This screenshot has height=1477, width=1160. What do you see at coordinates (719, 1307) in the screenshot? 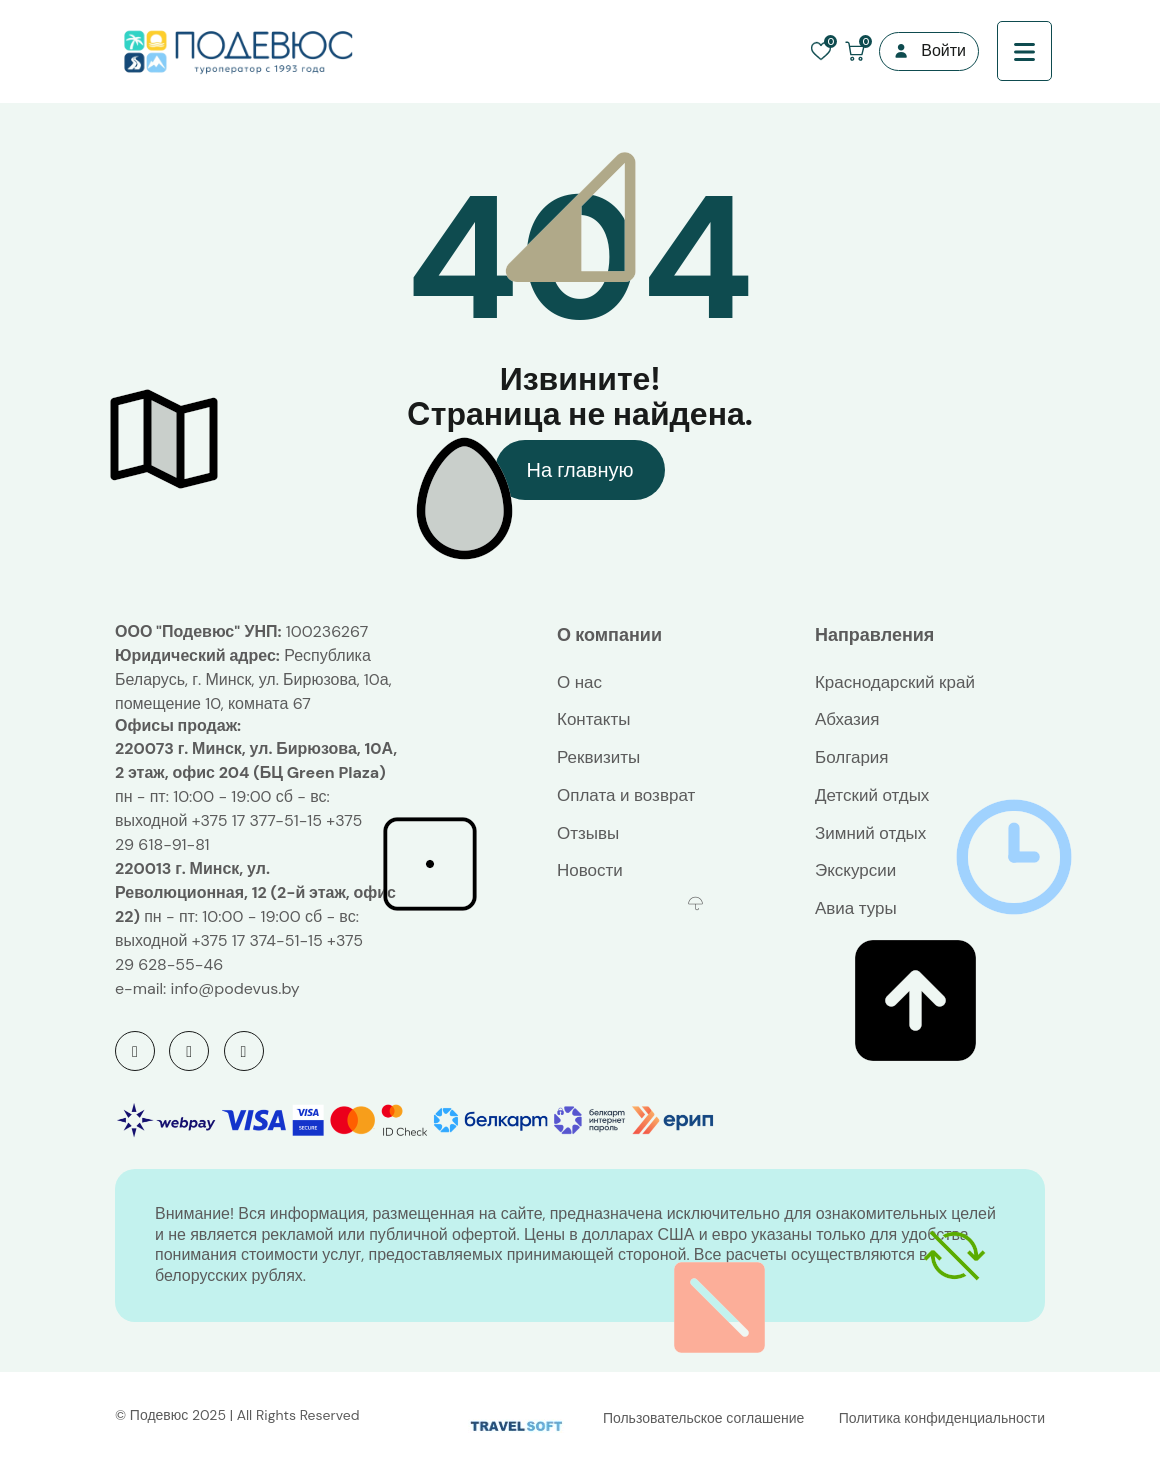
I see `placeholder for missing or unavailable image content` at bounding box center [719, 1307].